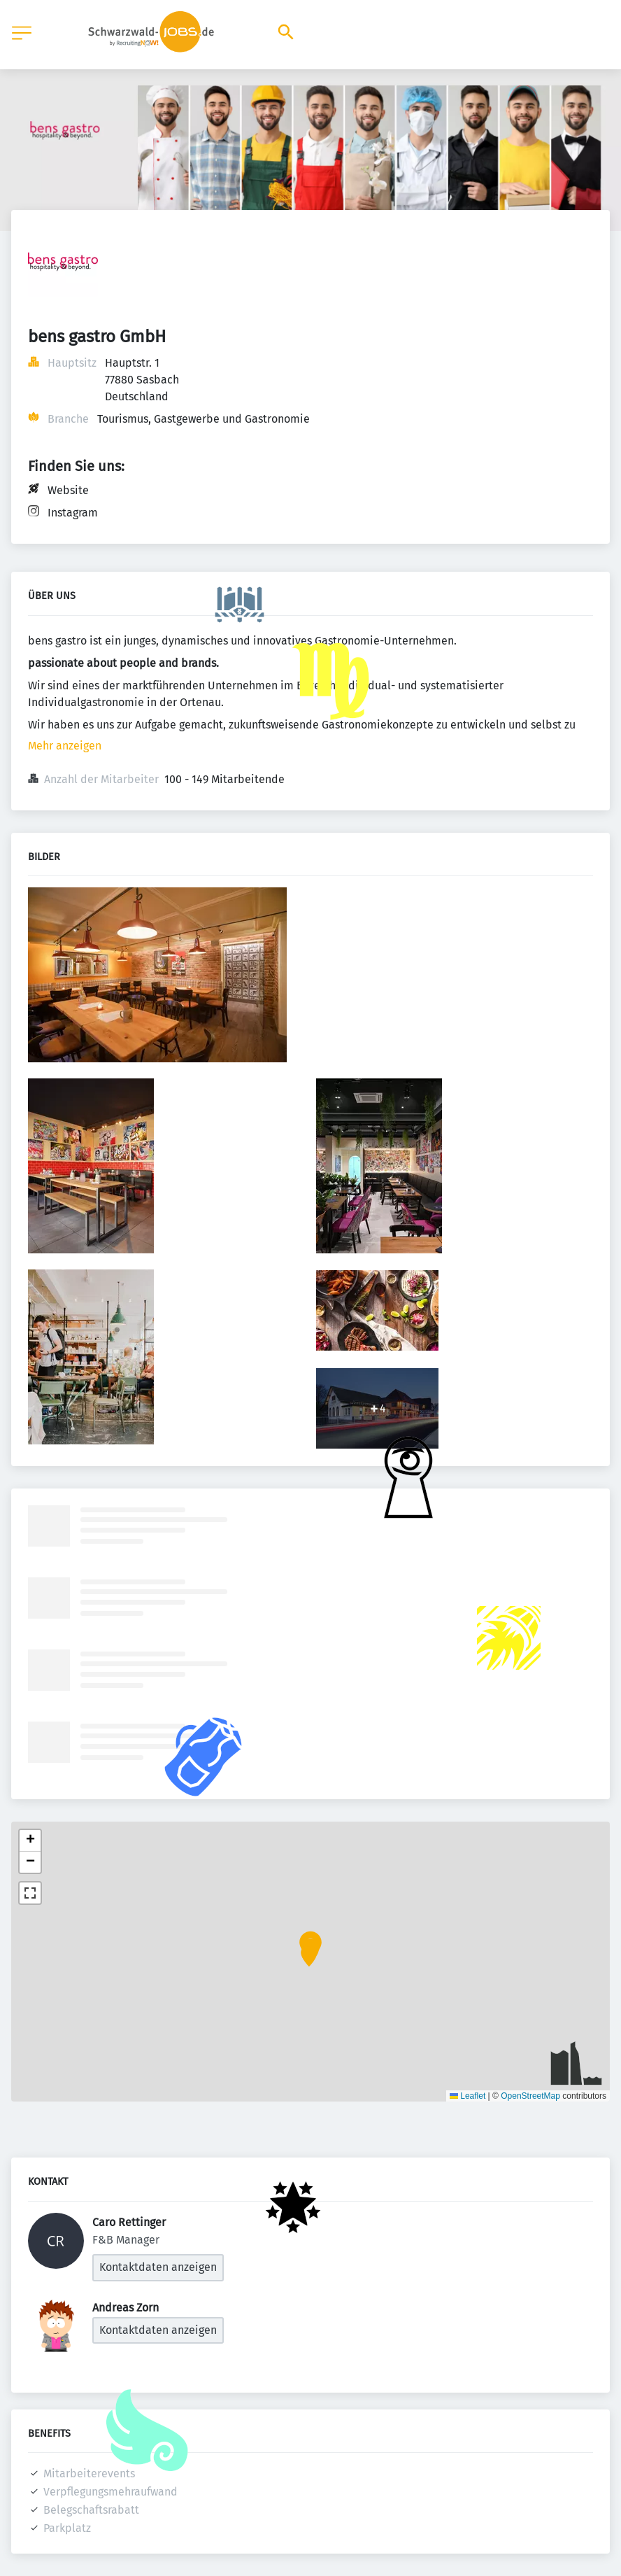 The height and width of the screenshot is (2576, 621). I want to click on indicates someone may be watching or monitoring activity, so click(408, 1477).